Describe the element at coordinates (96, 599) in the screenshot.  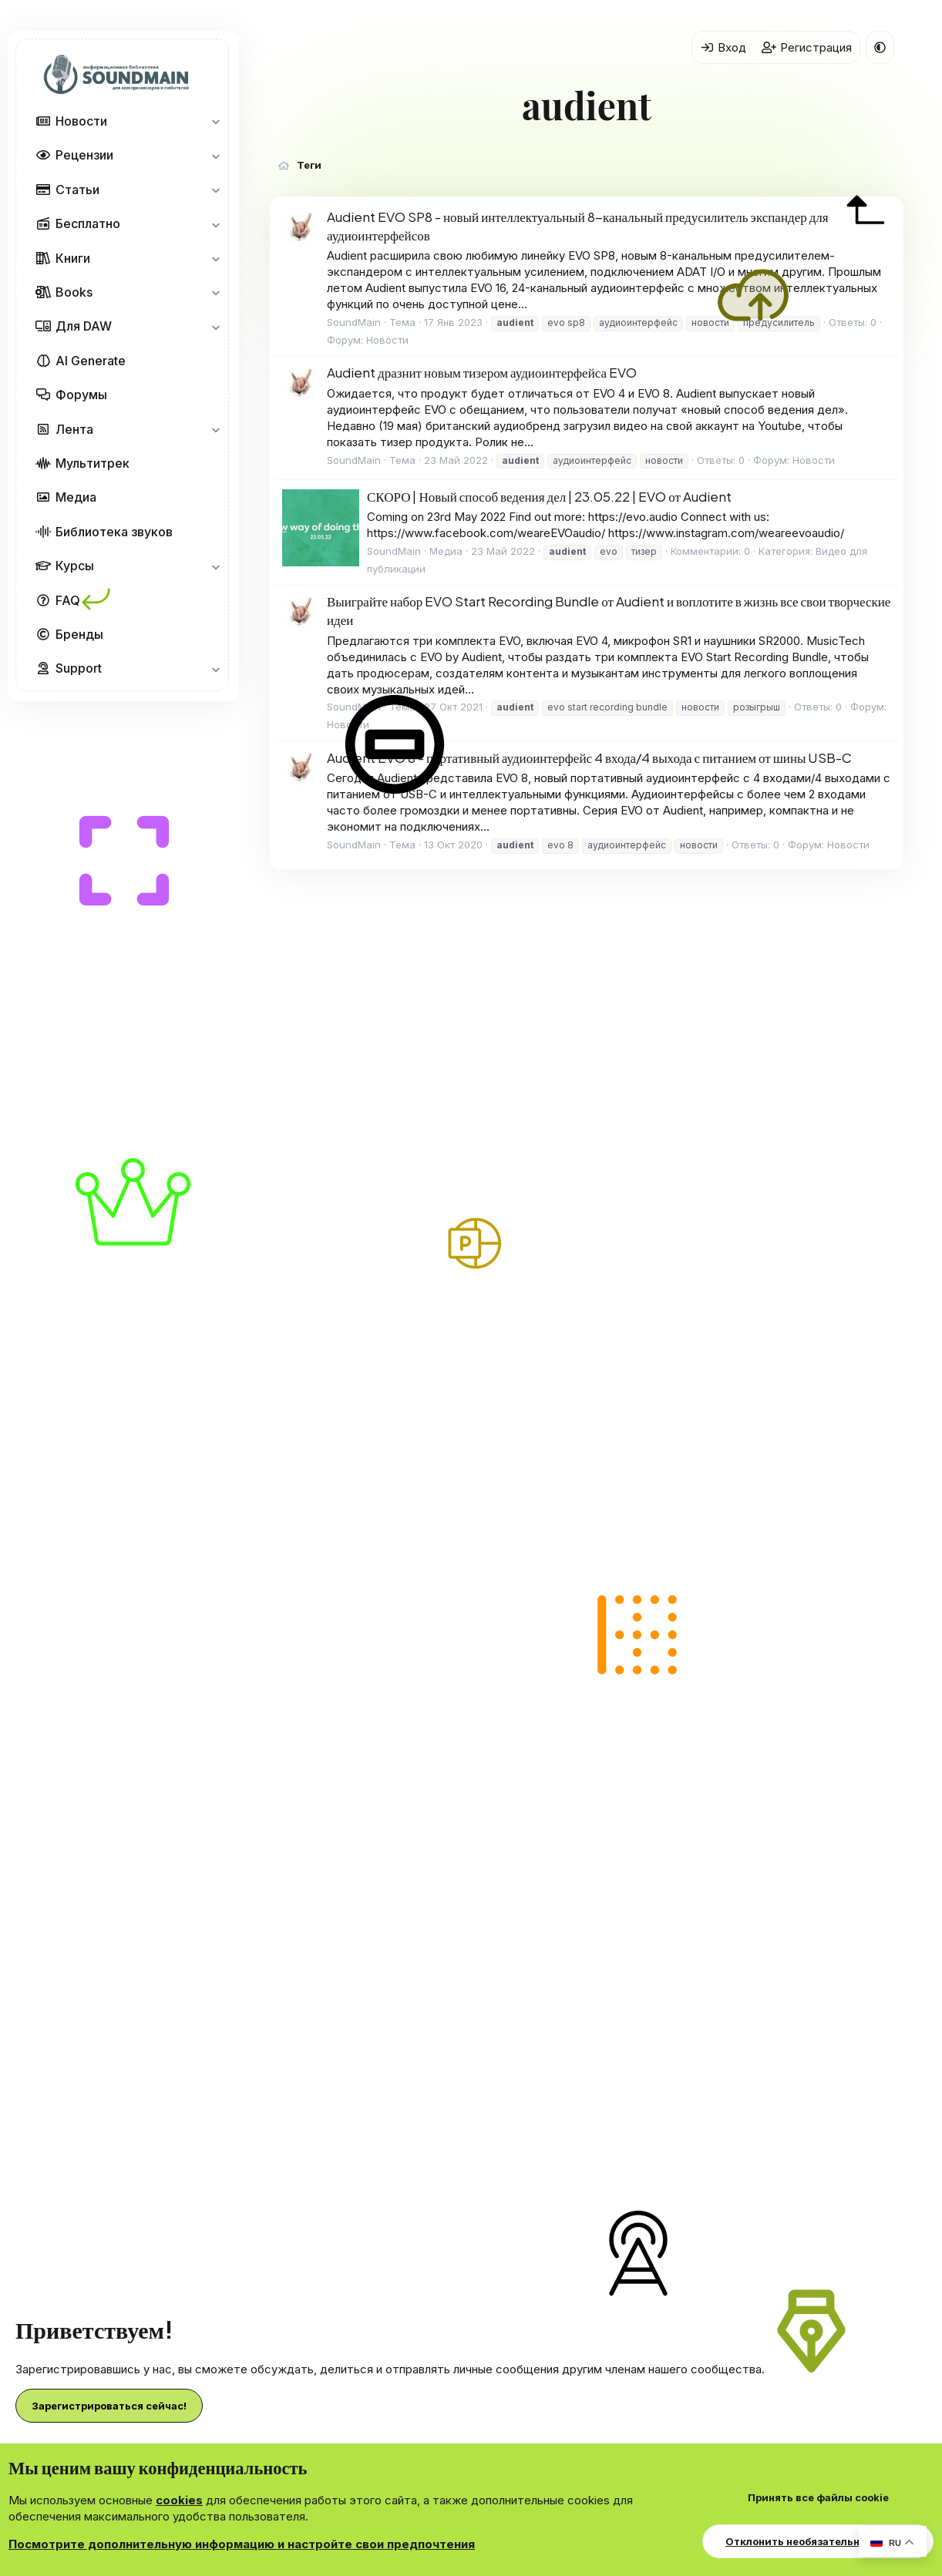
I see `reply to a message` at that location.